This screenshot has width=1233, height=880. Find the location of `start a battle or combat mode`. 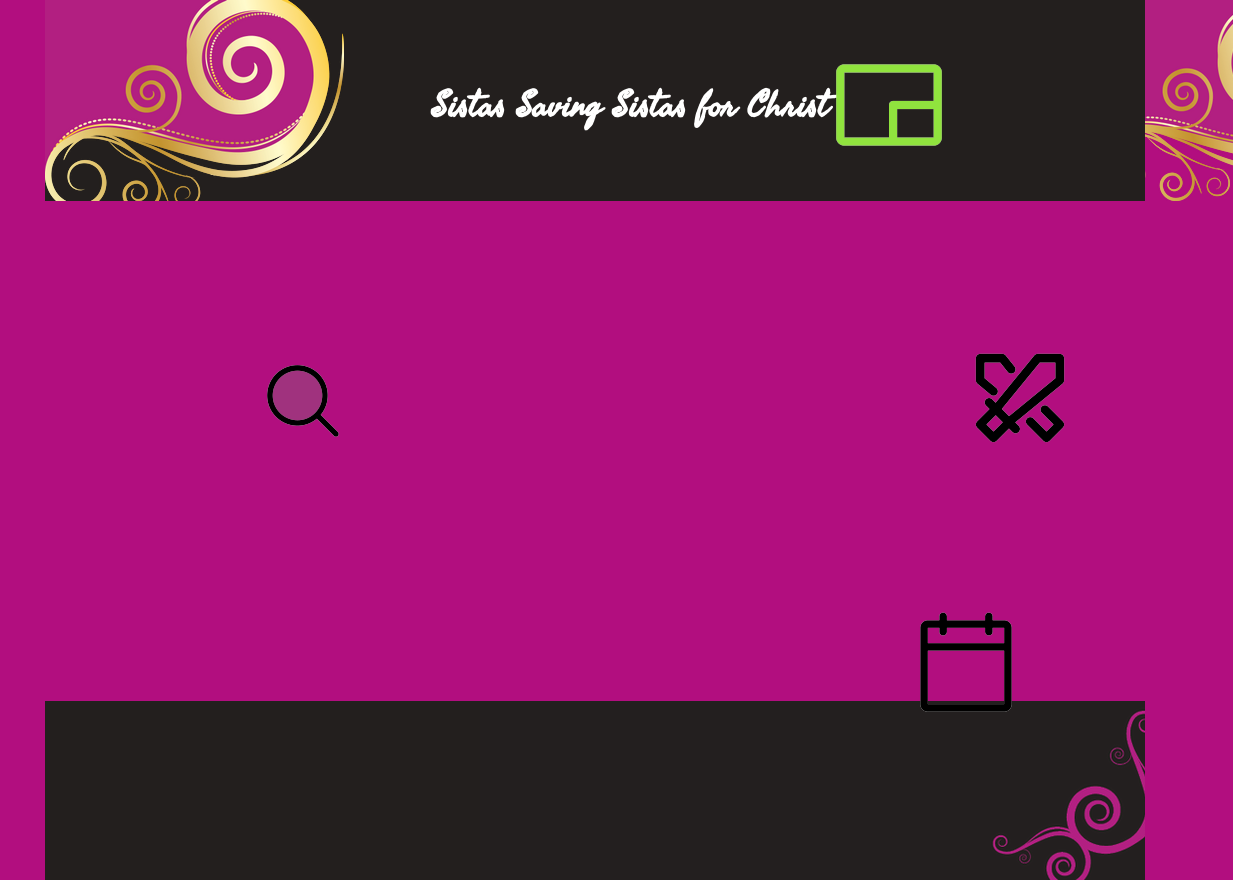

start a battle or combat mode is located at coordinates (1020, 398).